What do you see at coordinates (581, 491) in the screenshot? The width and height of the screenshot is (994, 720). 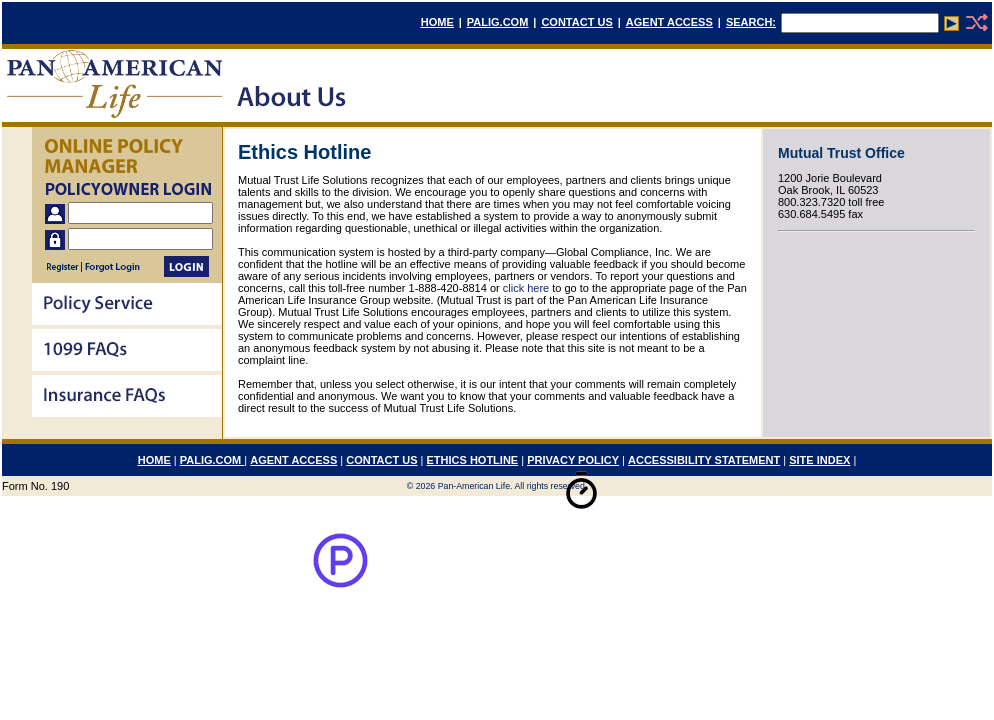 I see `set or view a countdown timer` at bounding box center [581, 491].